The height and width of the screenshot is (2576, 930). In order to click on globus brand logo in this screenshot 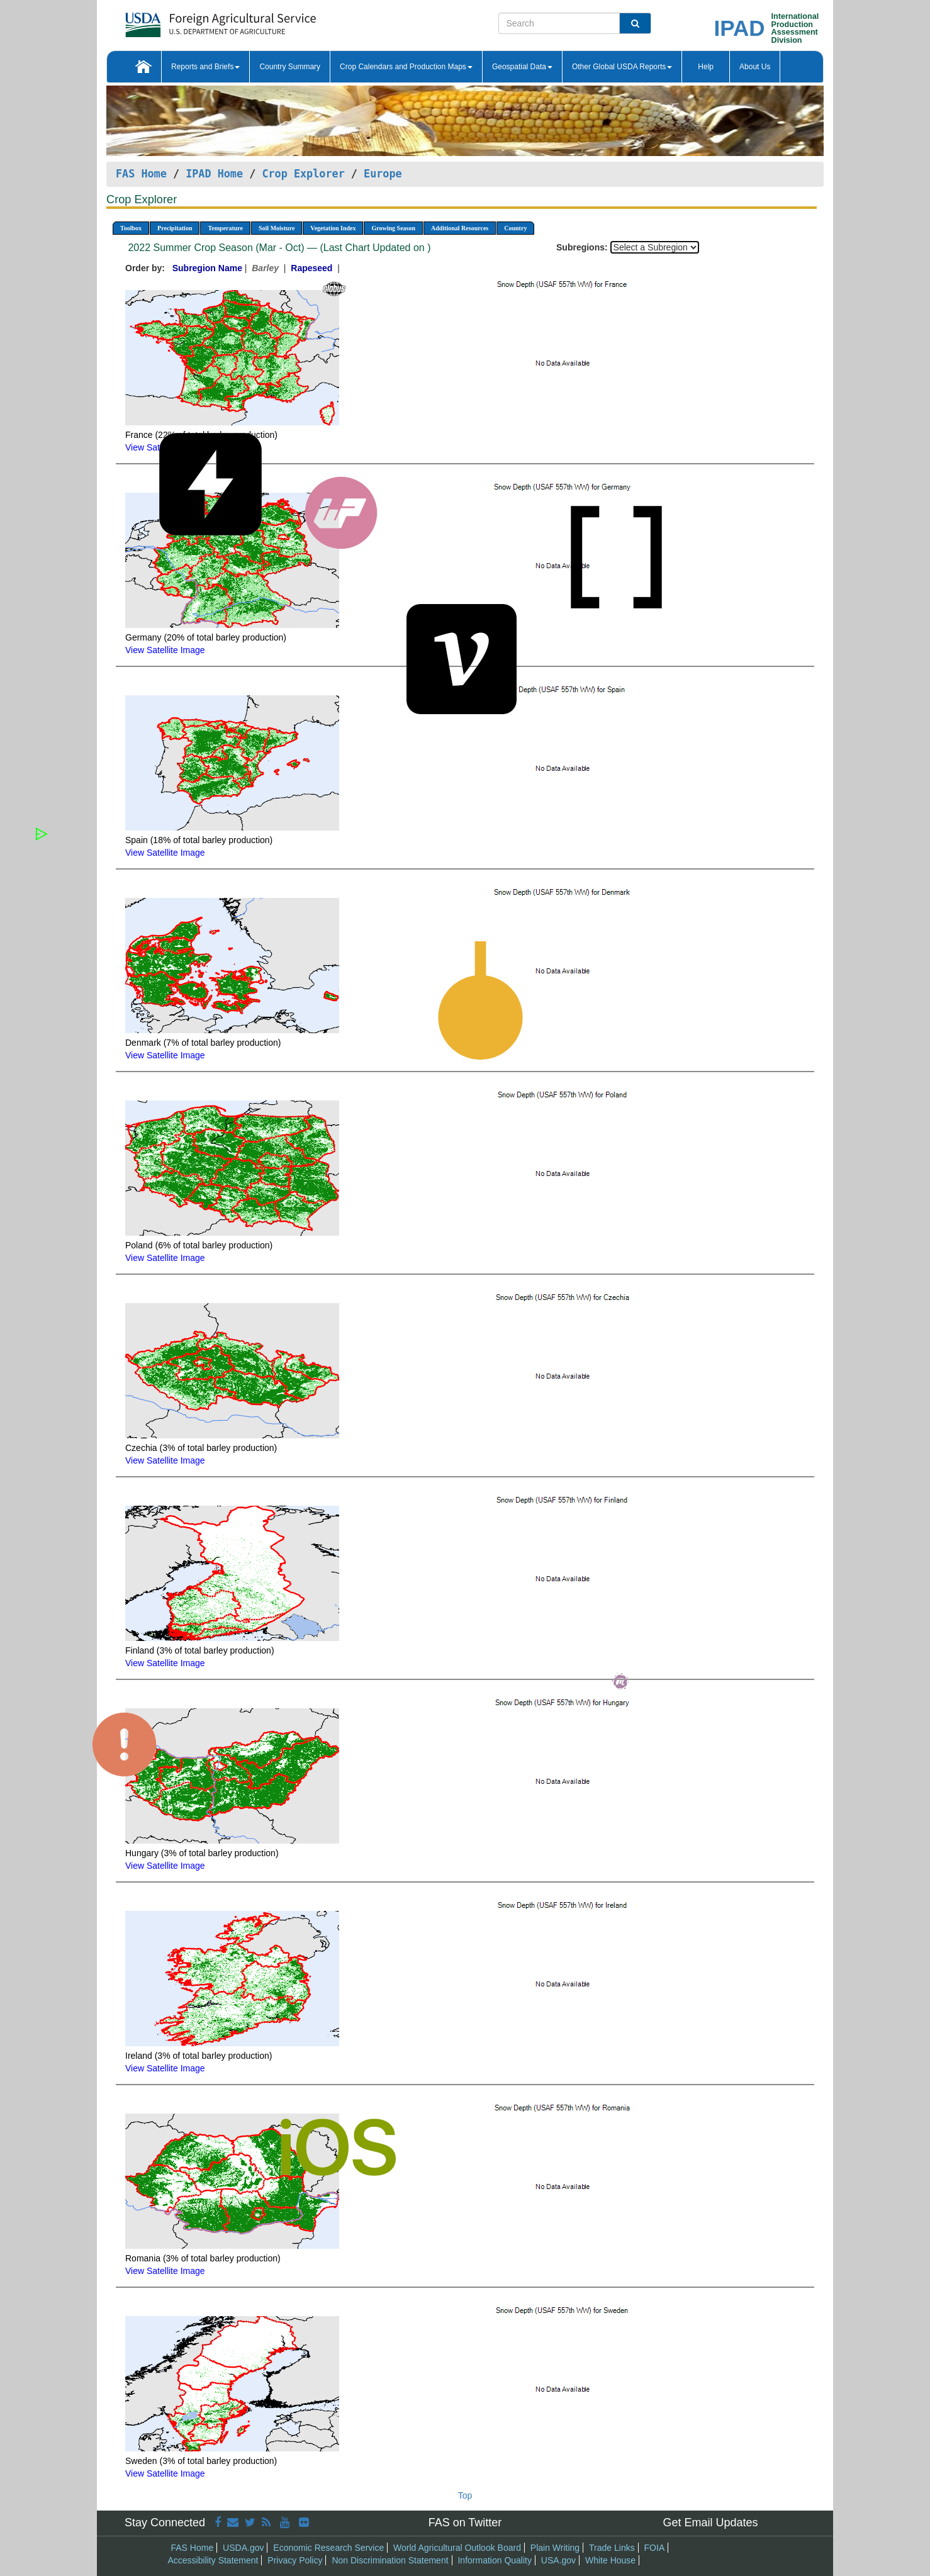, I will do `click(334, 289)`.